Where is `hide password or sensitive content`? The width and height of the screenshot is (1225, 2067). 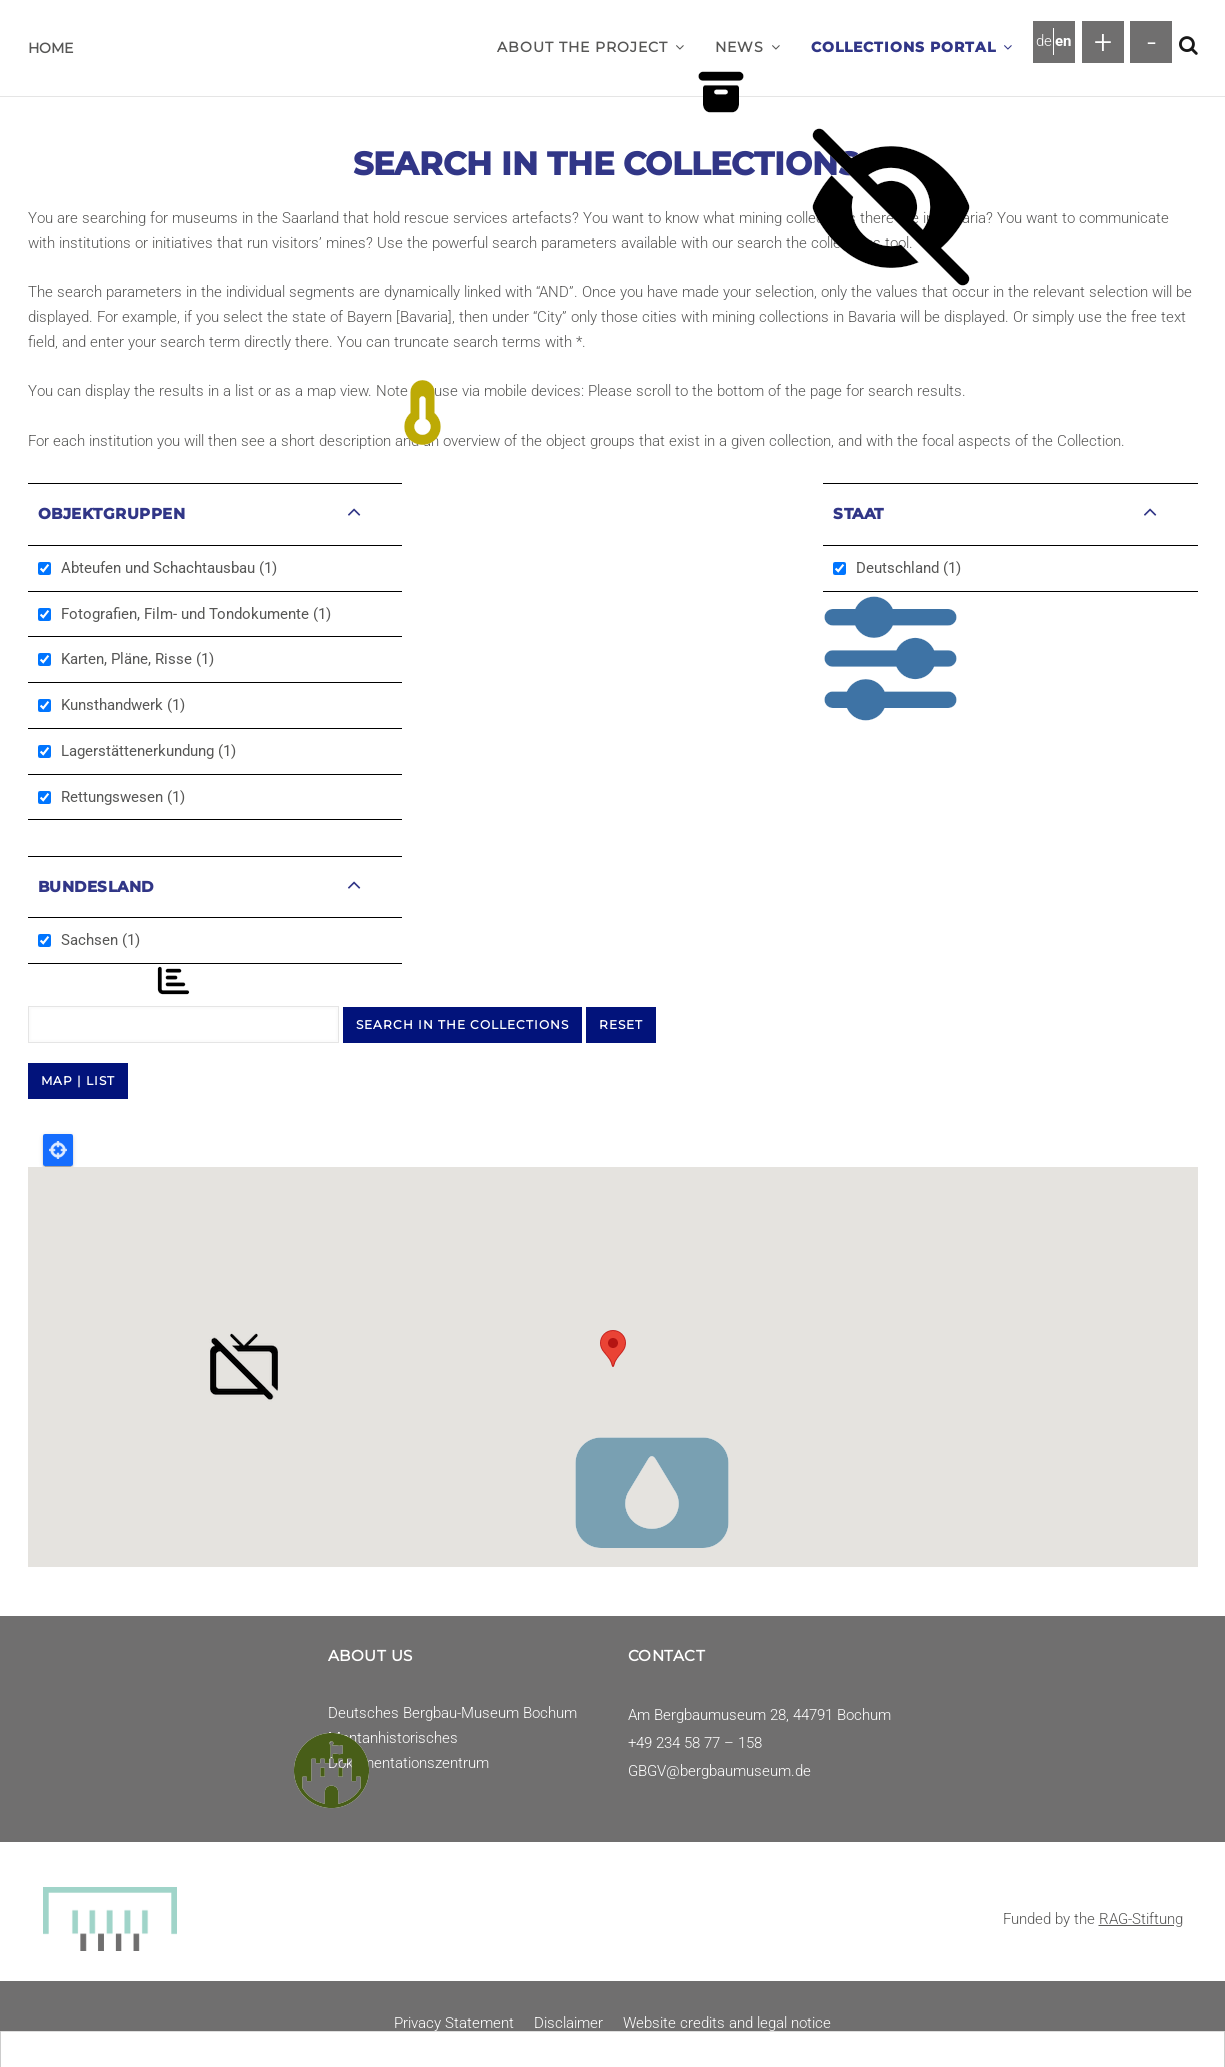
hide password or sensitive content is located at coordinates (891, 207).